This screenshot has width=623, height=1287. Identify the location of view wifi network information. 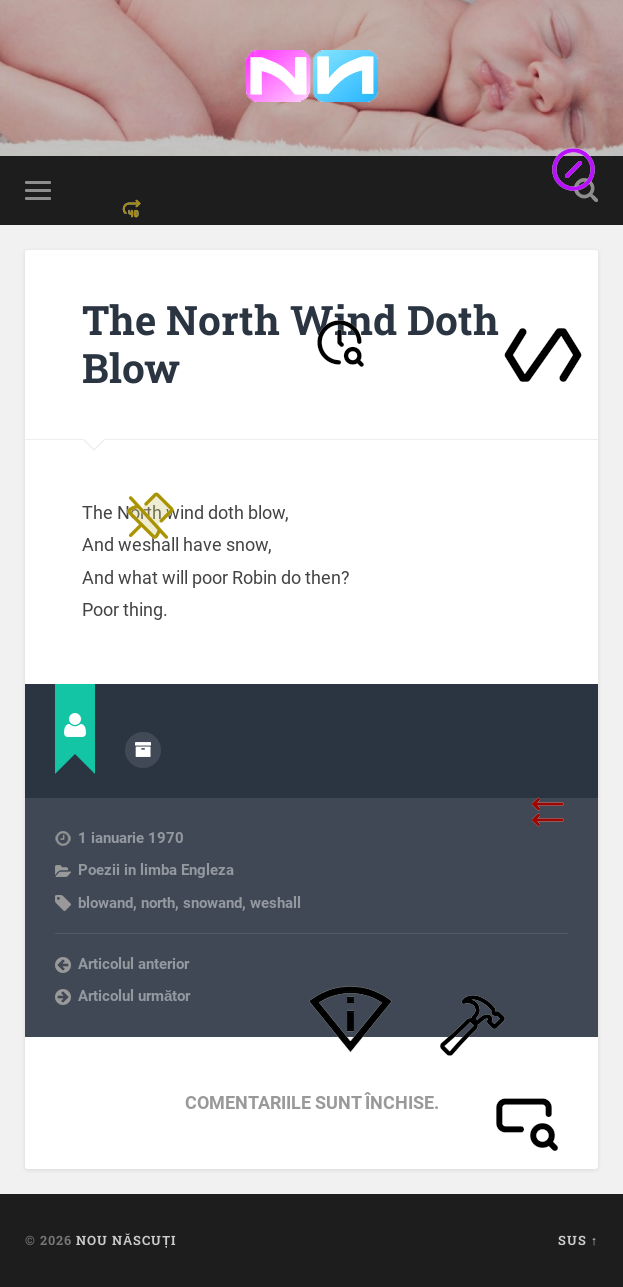
(350, 1017).